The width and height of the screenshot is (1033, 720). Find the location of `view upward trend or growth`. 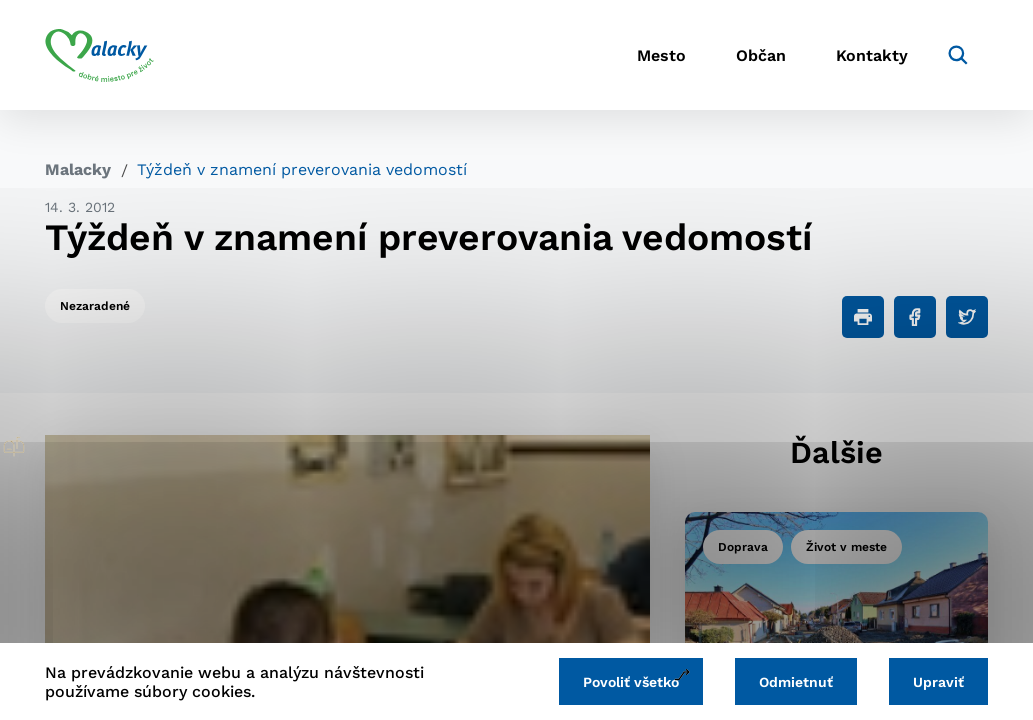

view upward trend or growth is located at coordinates (682, 675).